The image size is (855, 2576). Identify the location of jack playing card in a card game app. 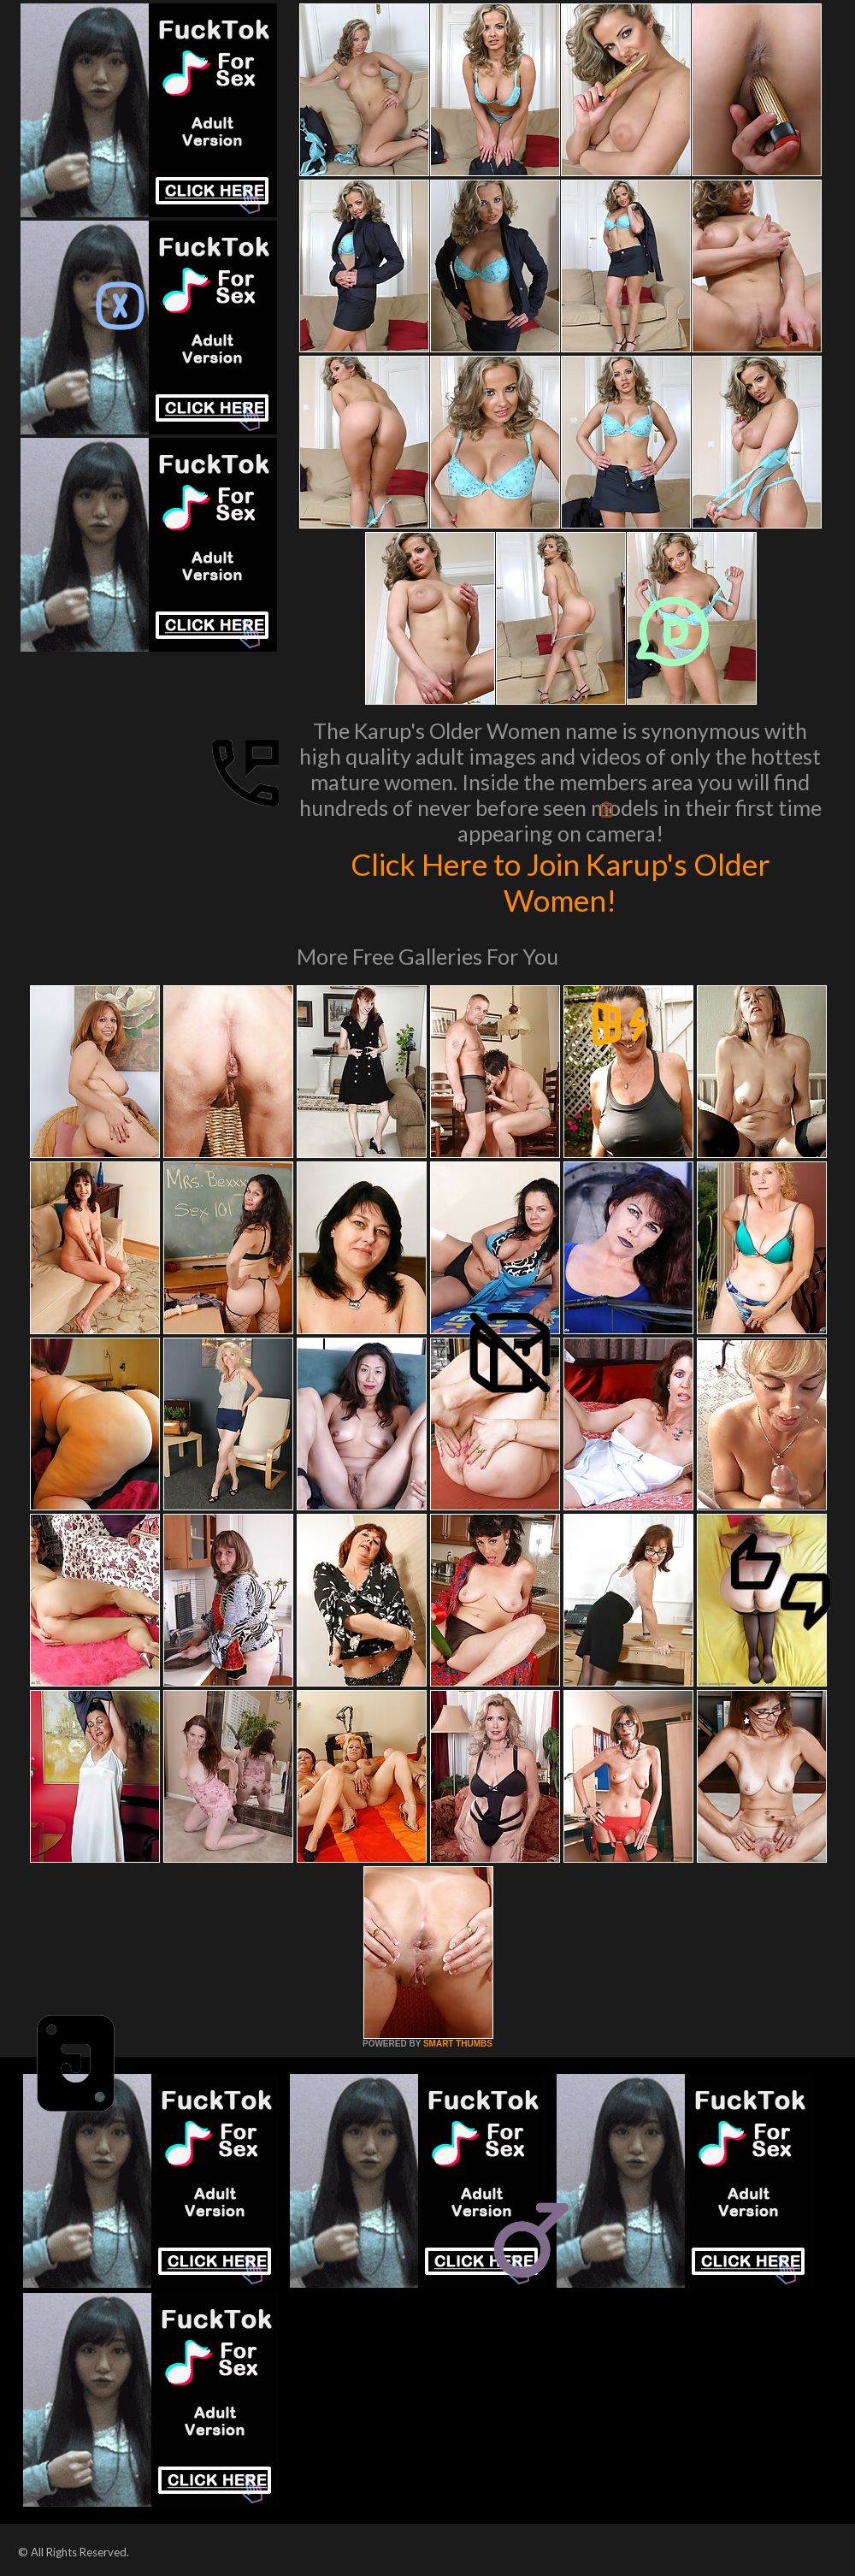
(75, 2063).